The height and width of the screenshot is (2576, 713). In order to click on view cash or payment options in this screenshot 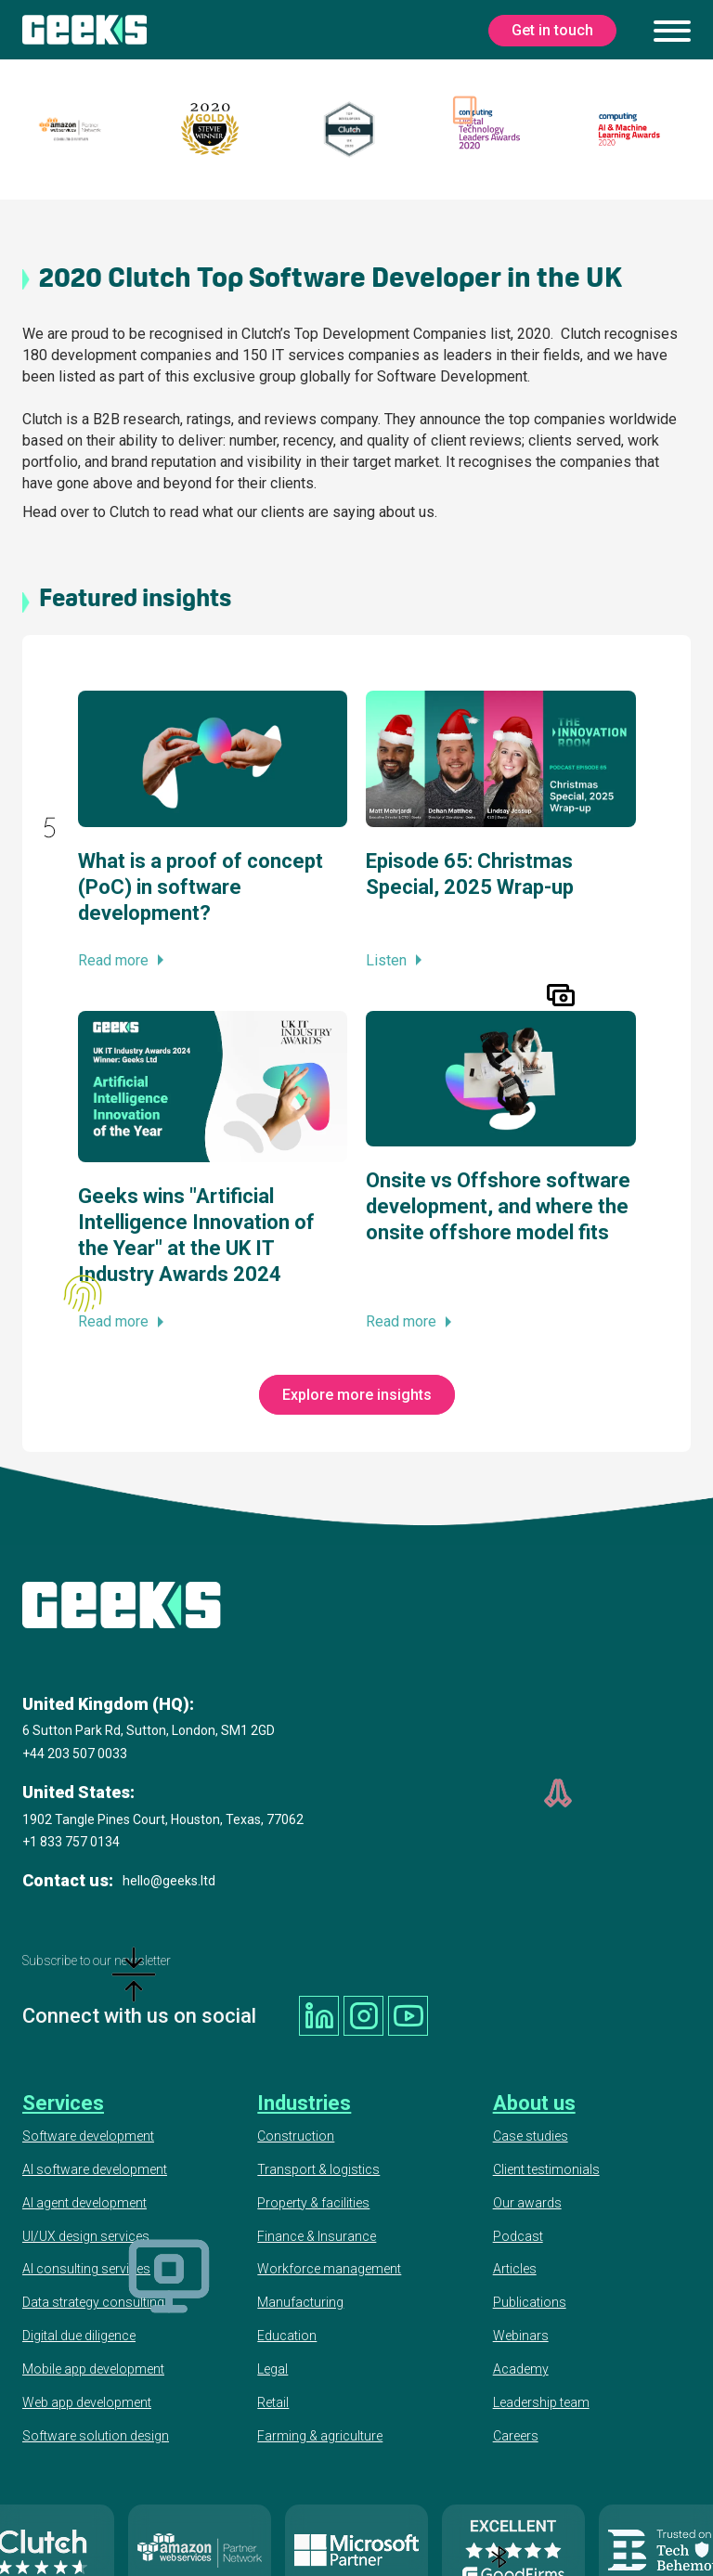, I will do `click(561, 995)`.